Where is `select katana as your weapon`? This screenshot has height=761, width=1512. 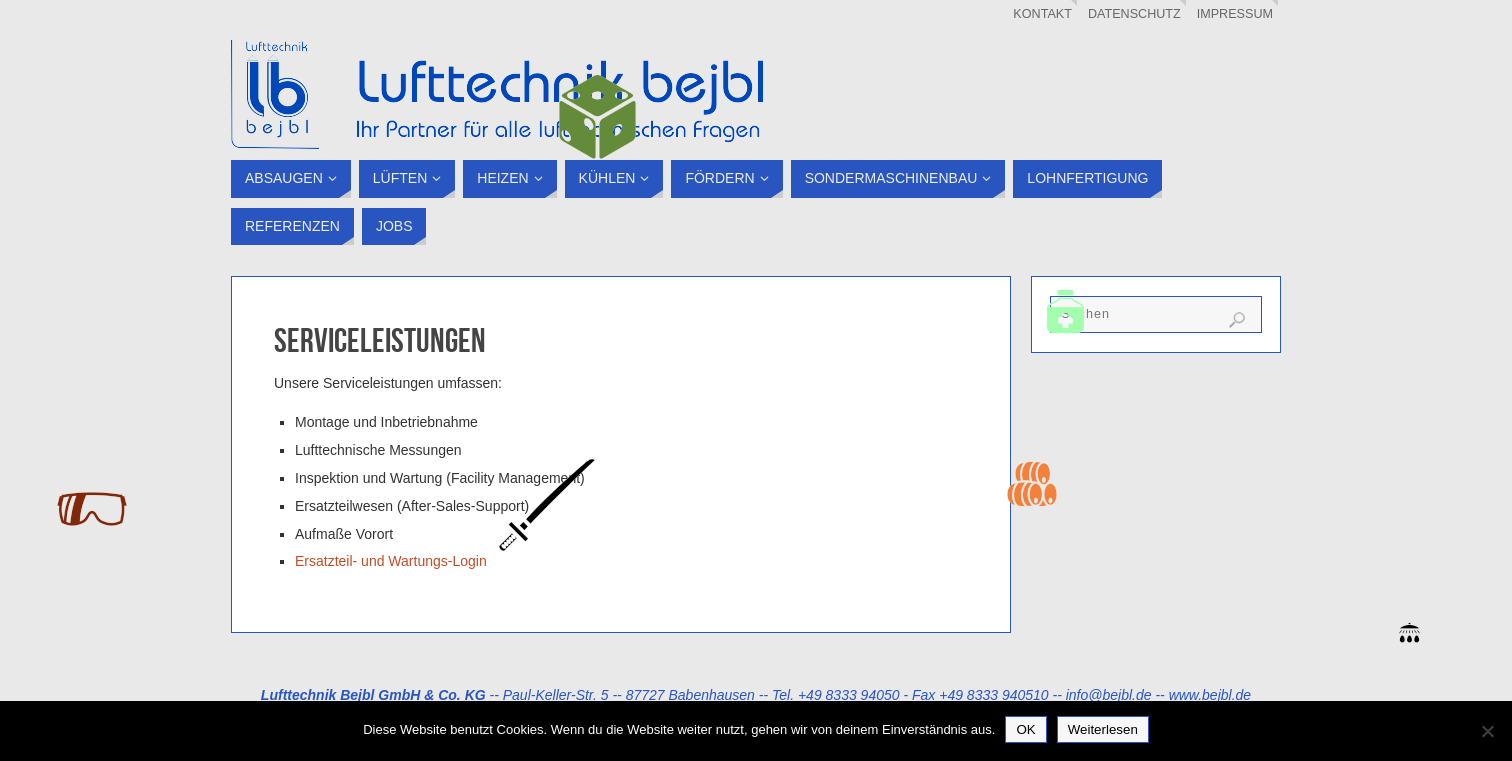
select katana as your weapon is located at coordinates (547, 505).